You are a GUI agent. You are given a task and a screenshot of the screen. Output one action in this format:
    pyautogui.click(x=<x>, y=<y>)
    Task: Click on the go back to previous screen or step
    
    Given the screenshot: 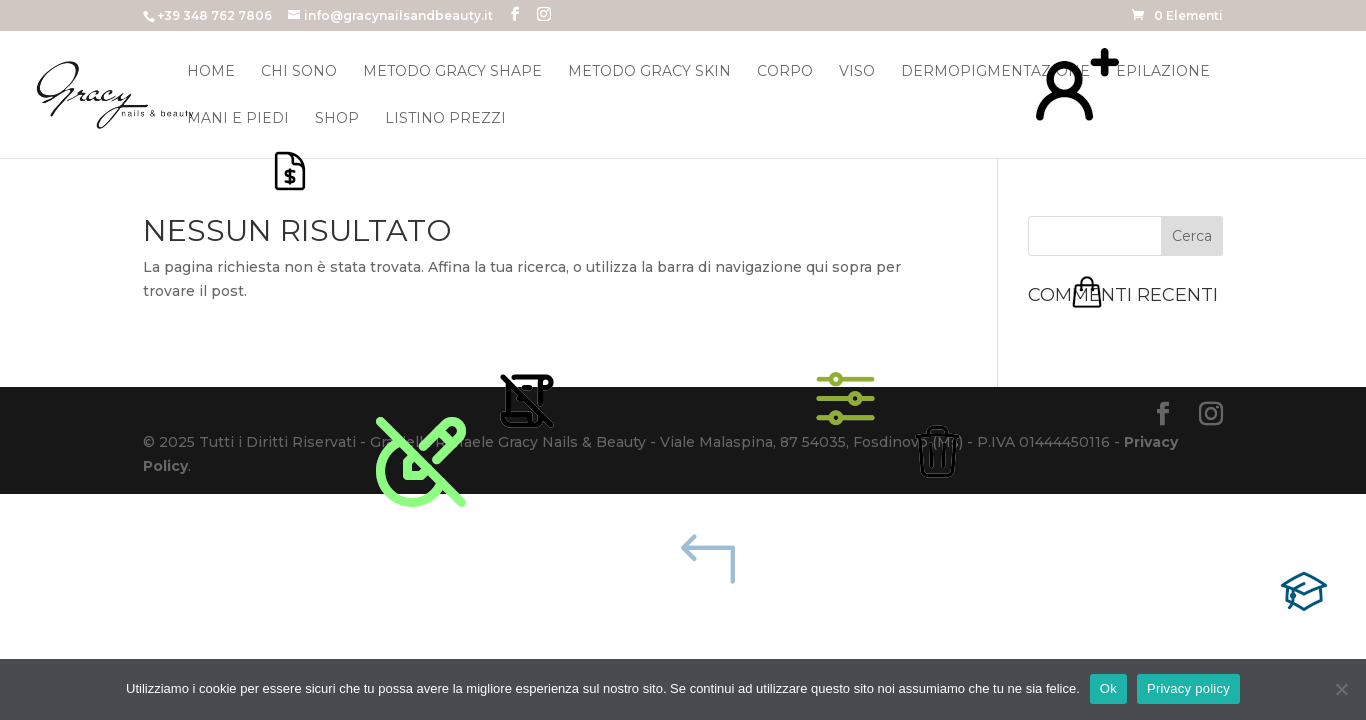 What is the action you would take?
    pyautogui.click(x=708, y=559)
    